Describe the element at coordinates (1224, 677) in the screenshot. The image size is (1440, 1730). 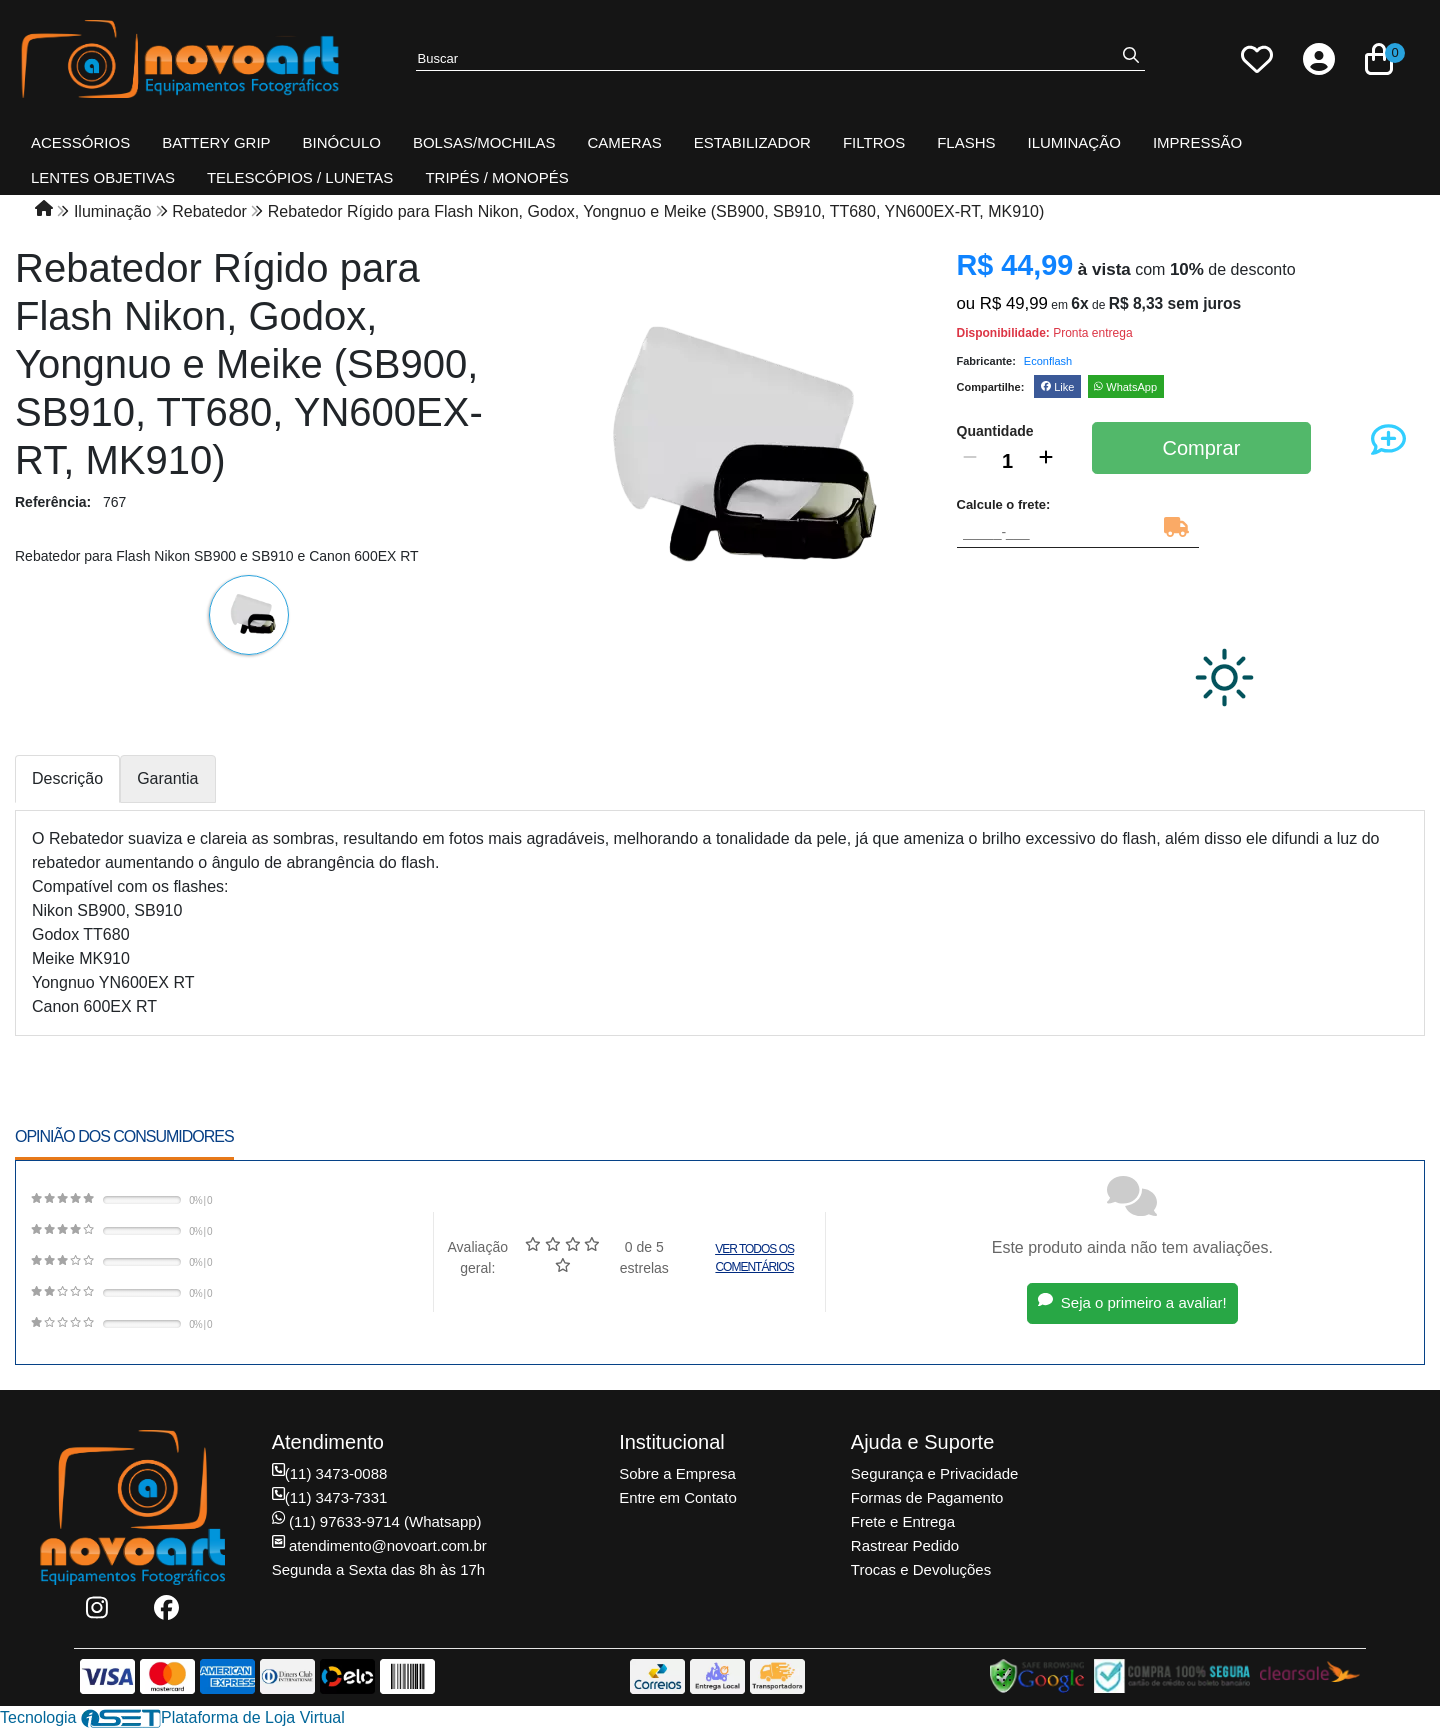
I see `switch to light mode` at that location.